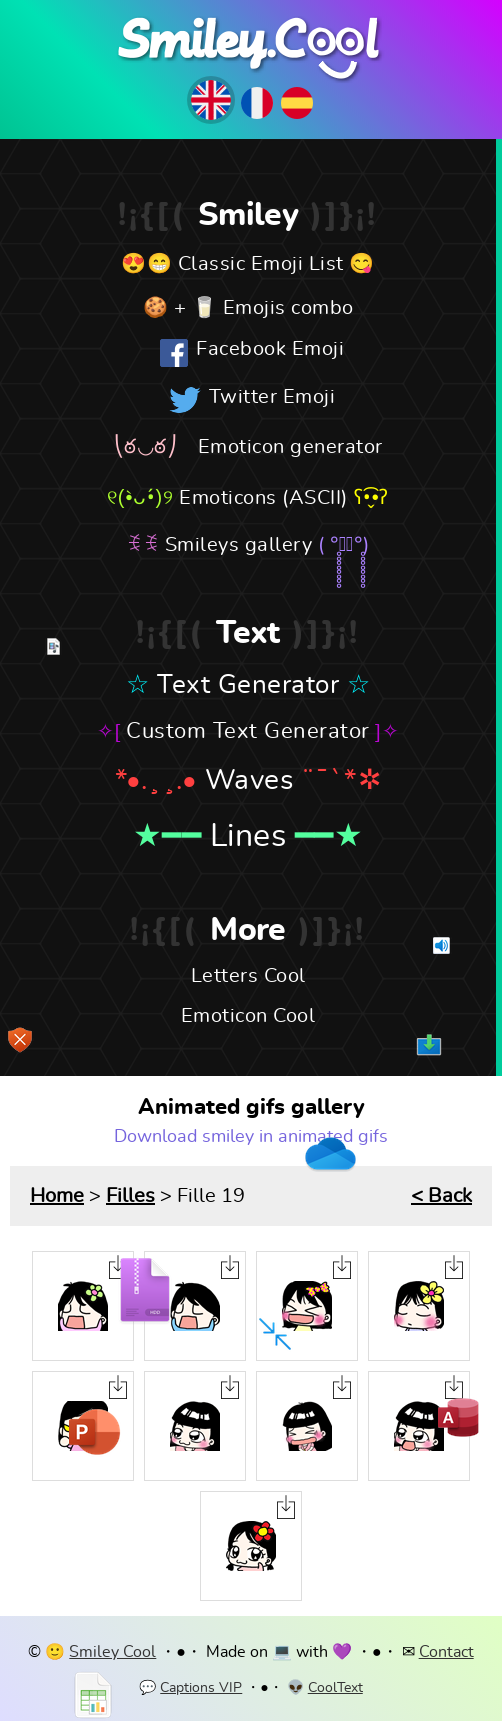 This screenshot has height=1721, width=502. What do you see at coordinates (95, 1432) in the screenshot?
I see `open Microsoft PowerPoint` at bounding box center [95, 1432].